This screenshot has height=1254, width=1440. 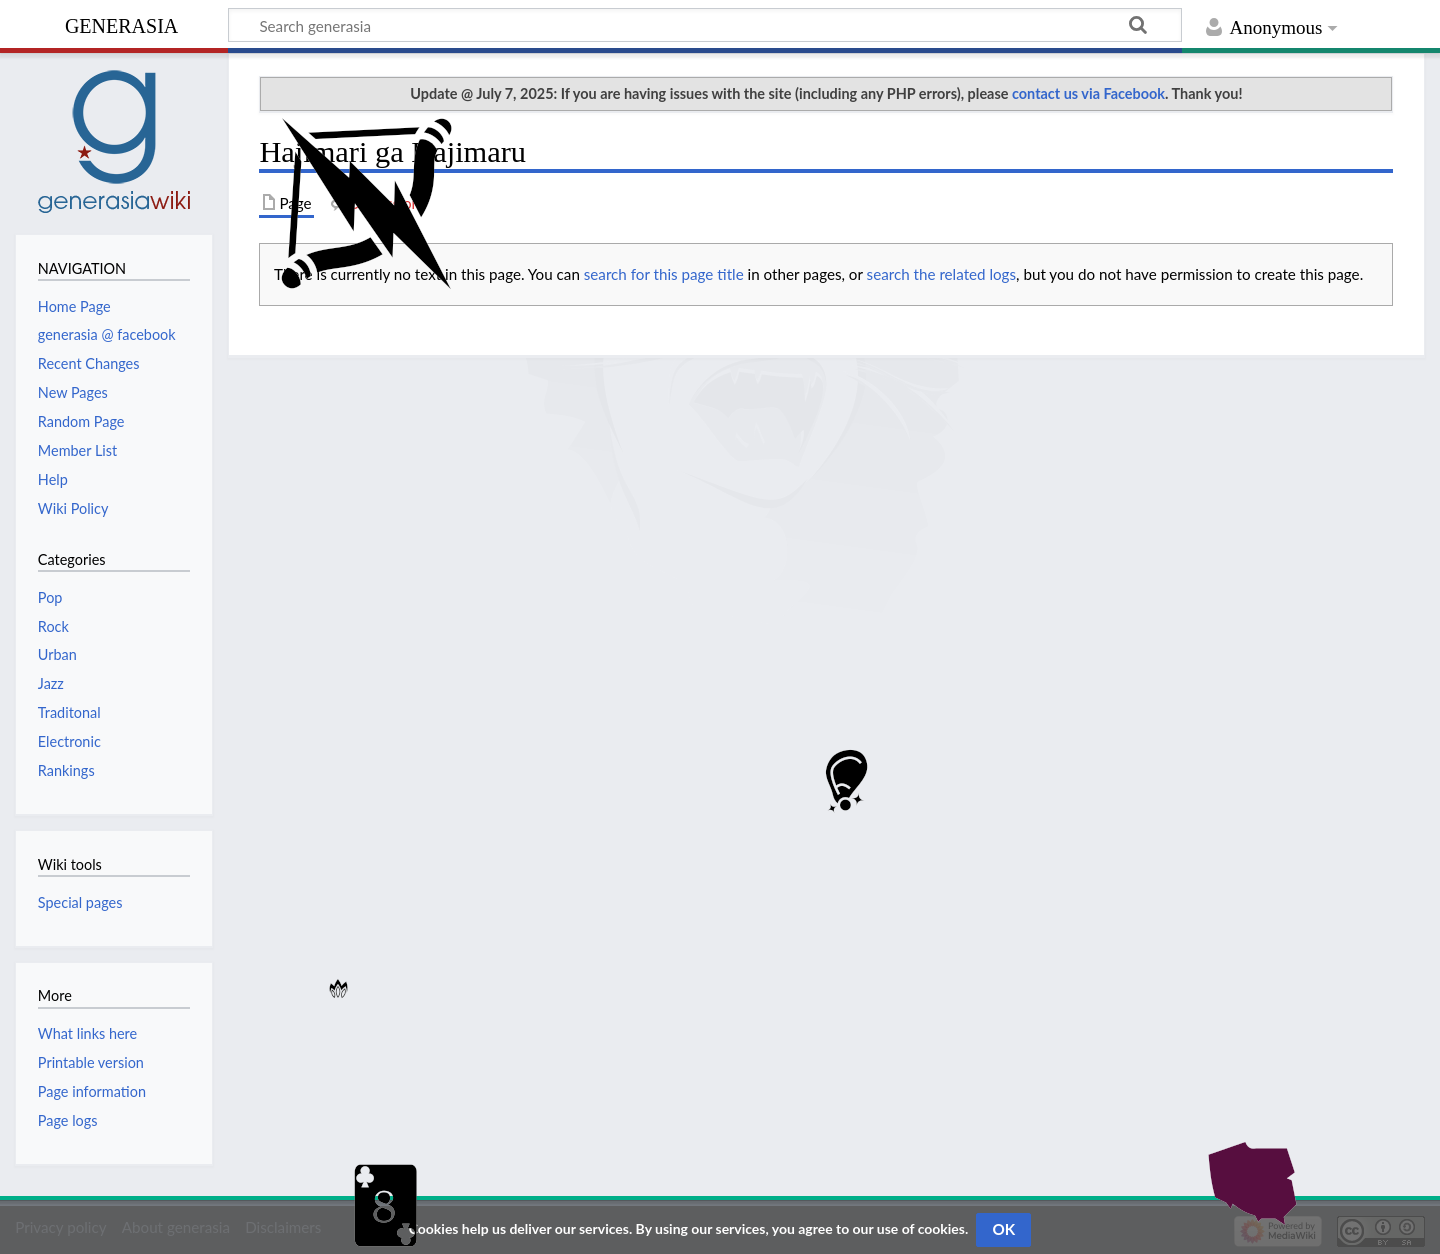 I want to click on access pet-related features or settings, so click(x=338, y=988).